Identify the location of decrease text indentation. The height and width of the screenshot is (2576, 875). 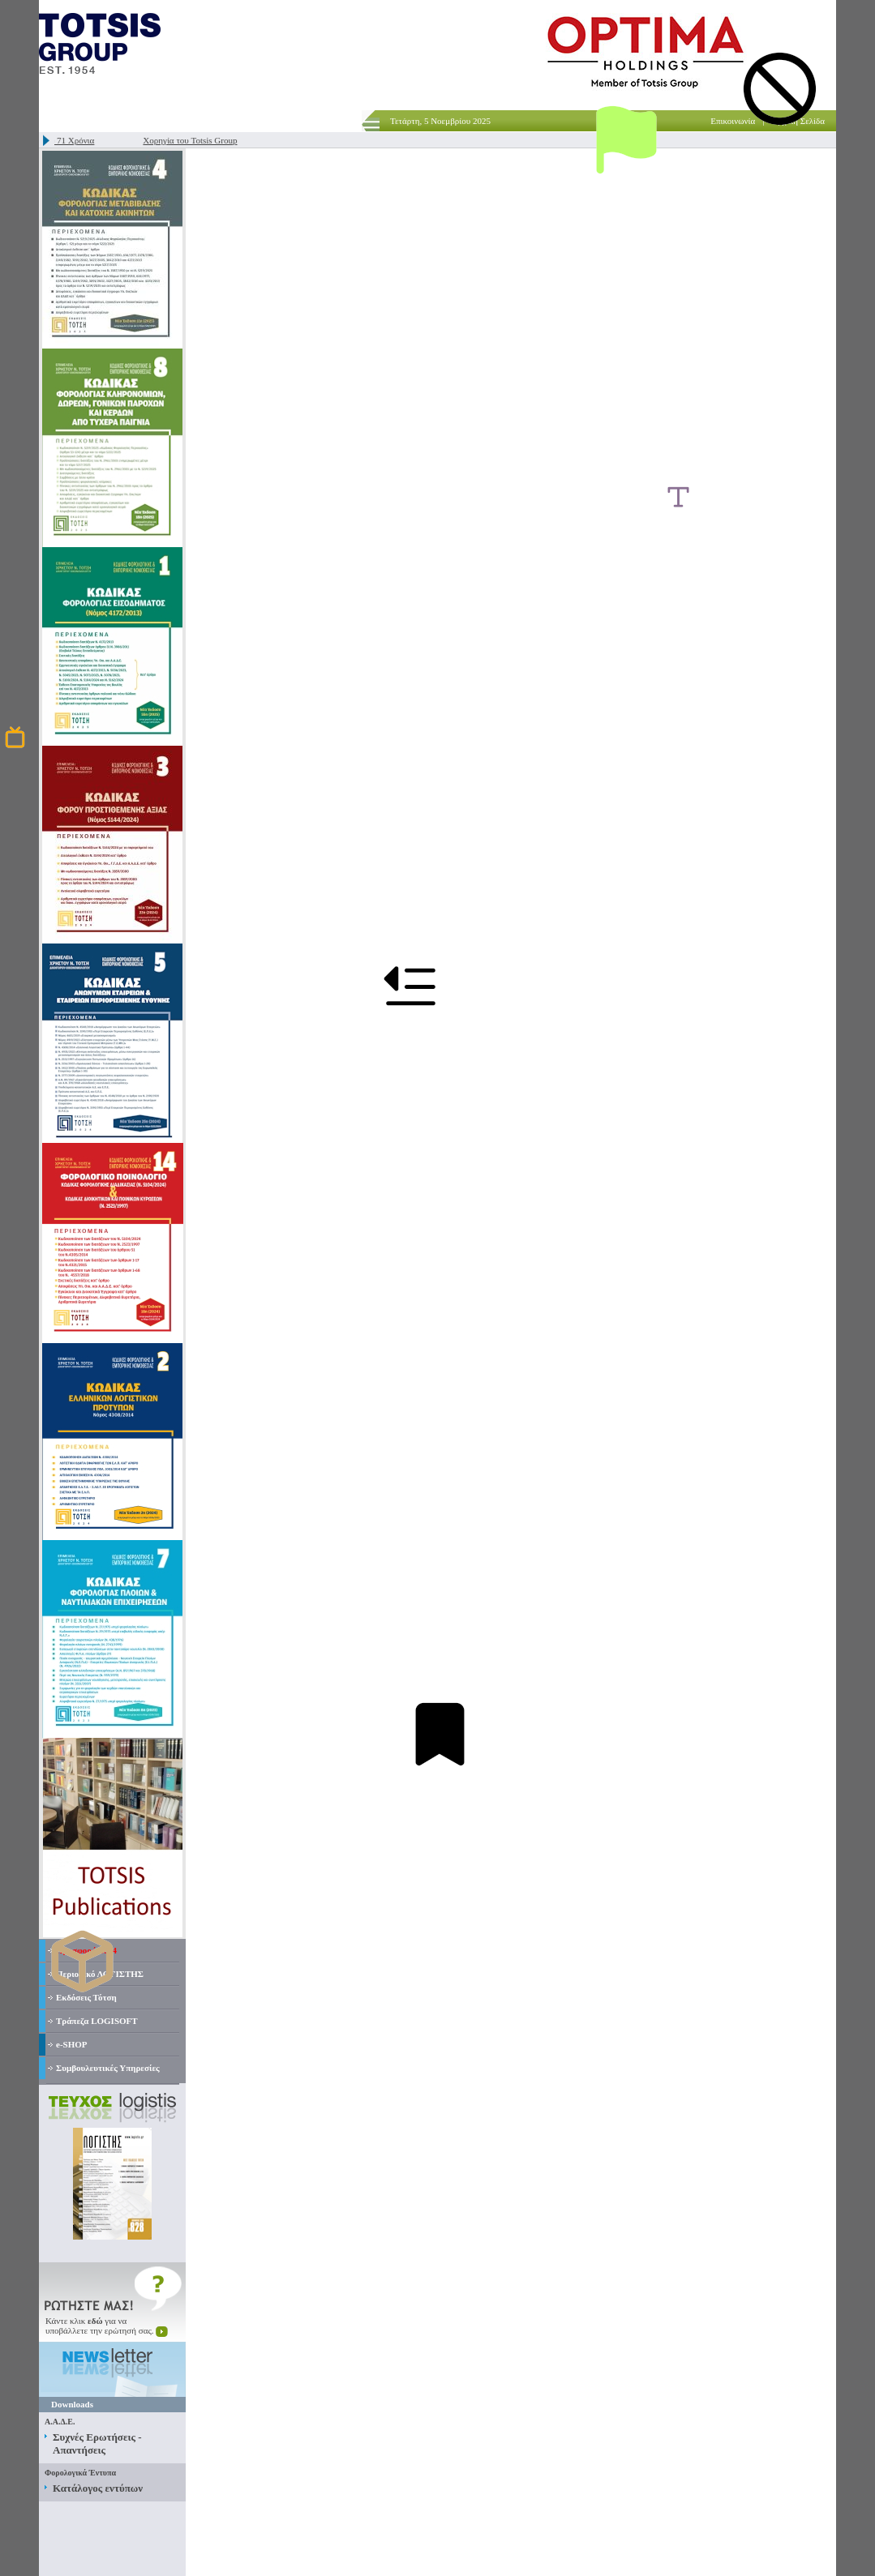
(410, 986).